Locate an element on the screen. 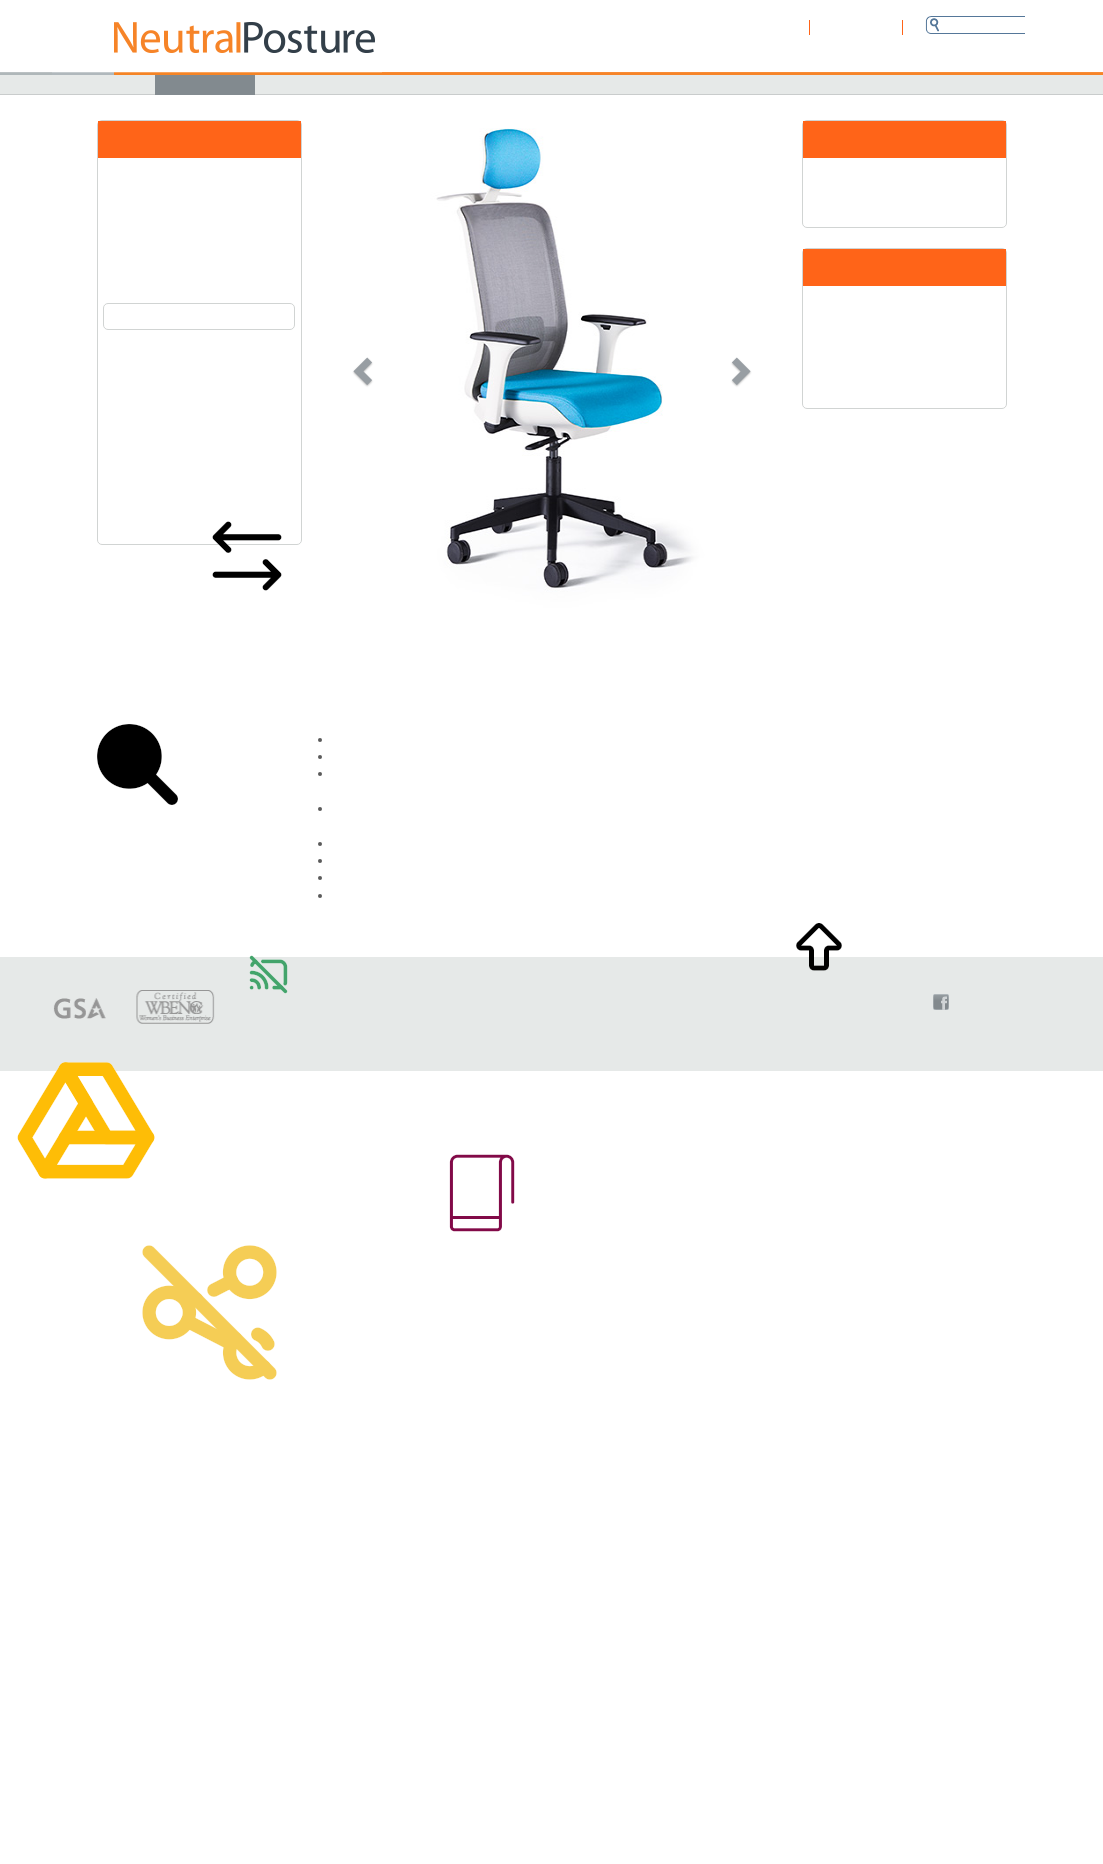 The image size is (1103, 1864). sharing is disabled or unavailable is located at coordinates (209, 1312).